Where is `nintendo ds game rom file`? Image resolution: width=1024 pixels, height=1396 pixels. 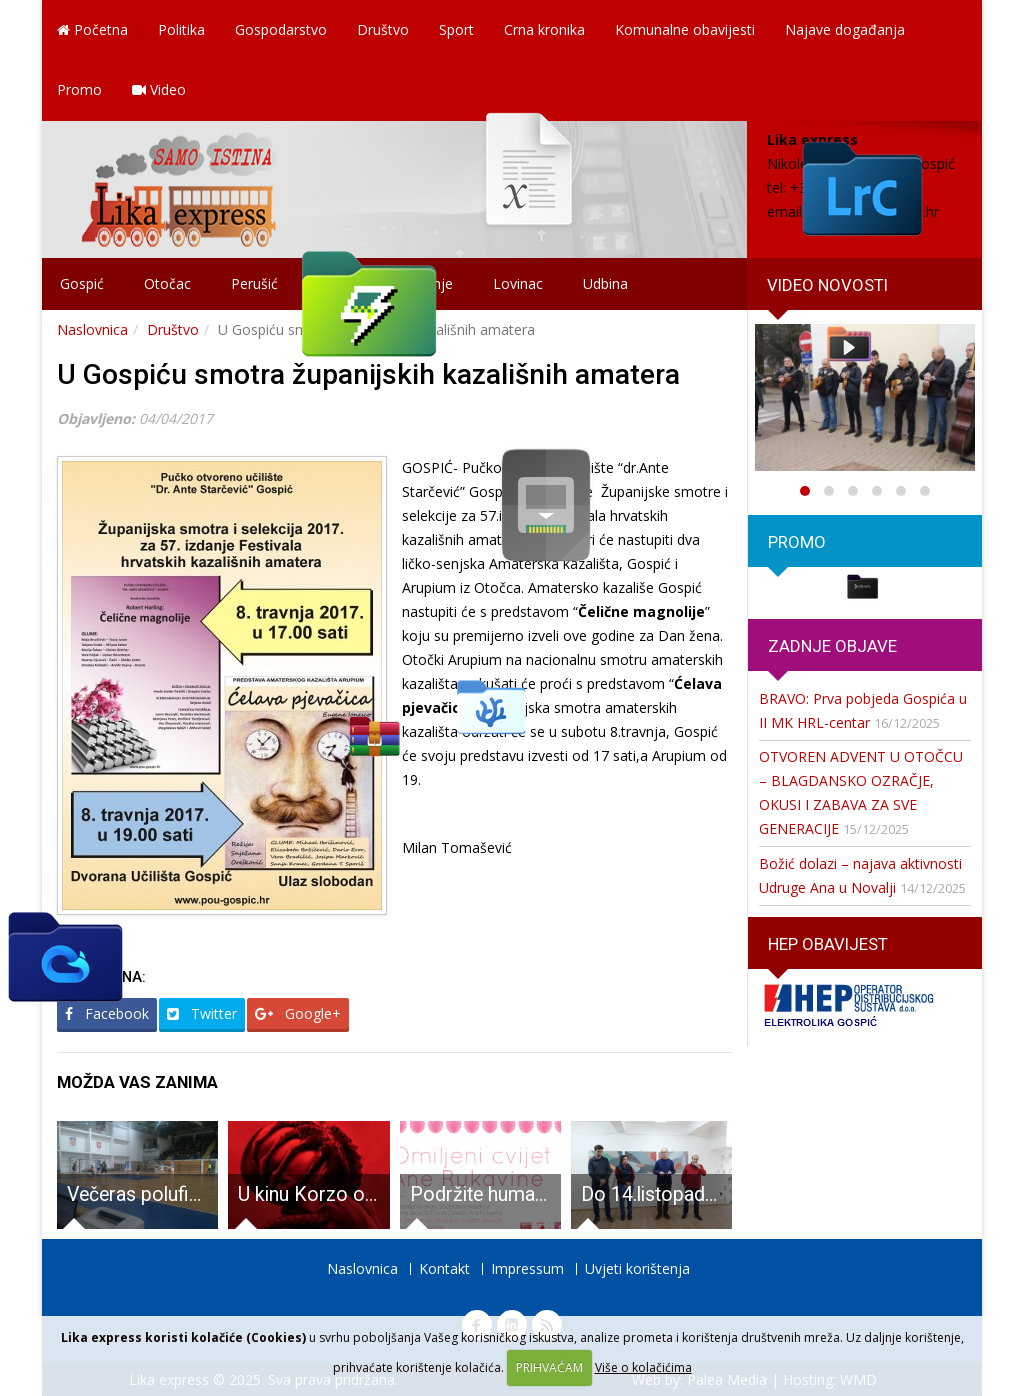 nintendo ds game rom file is located at coordinates (546, 505).